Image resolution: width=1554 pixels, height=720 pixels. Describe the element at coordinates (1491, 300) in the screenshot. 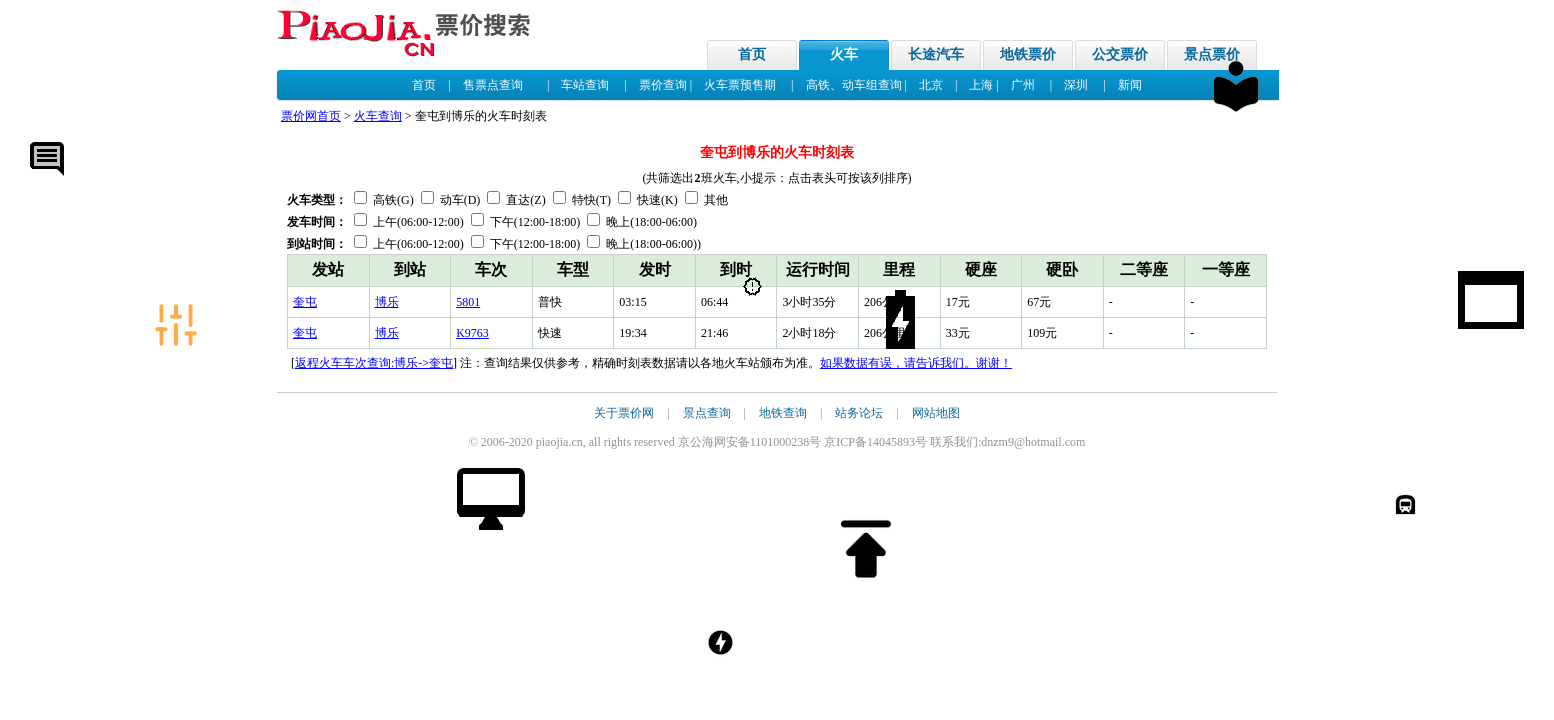

I see `open a web page or browser window` at that location.